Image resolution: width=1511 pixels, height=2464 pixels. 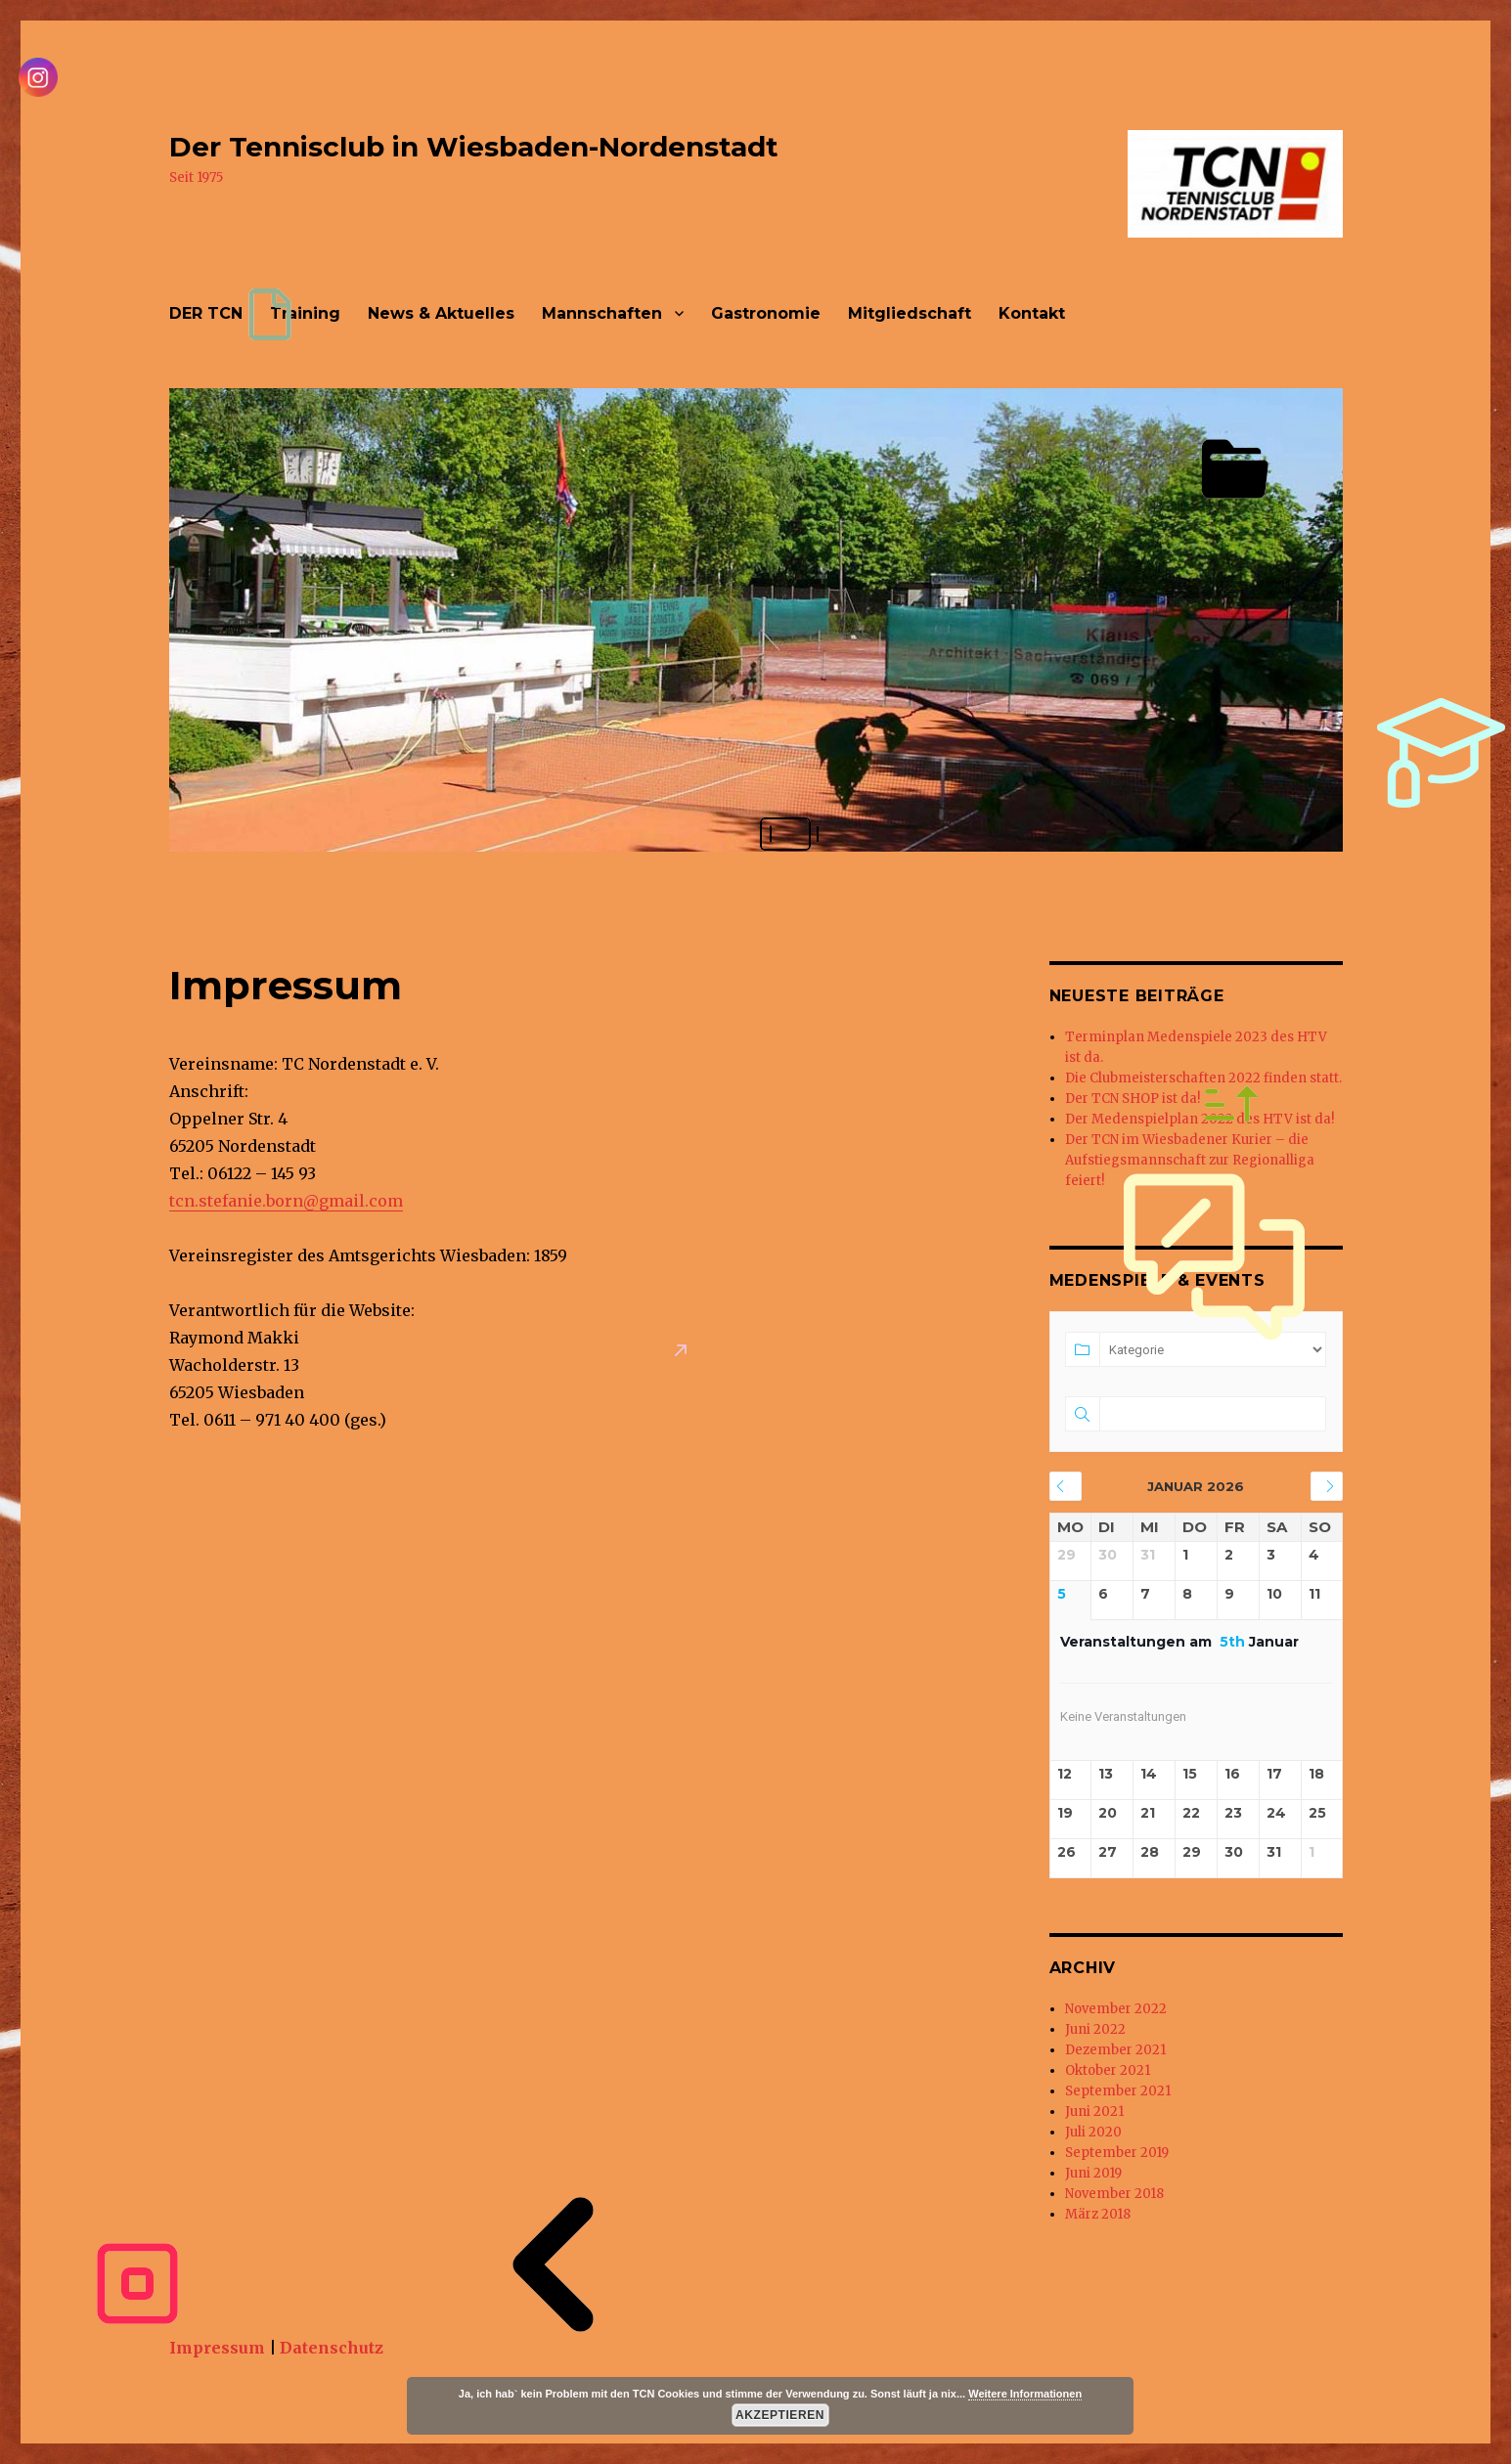 What do you see at coordinates (1214, 1256) in the screenshot?
I see `duplicate an existing discussion thread` at bounding box center [1214, 1256].